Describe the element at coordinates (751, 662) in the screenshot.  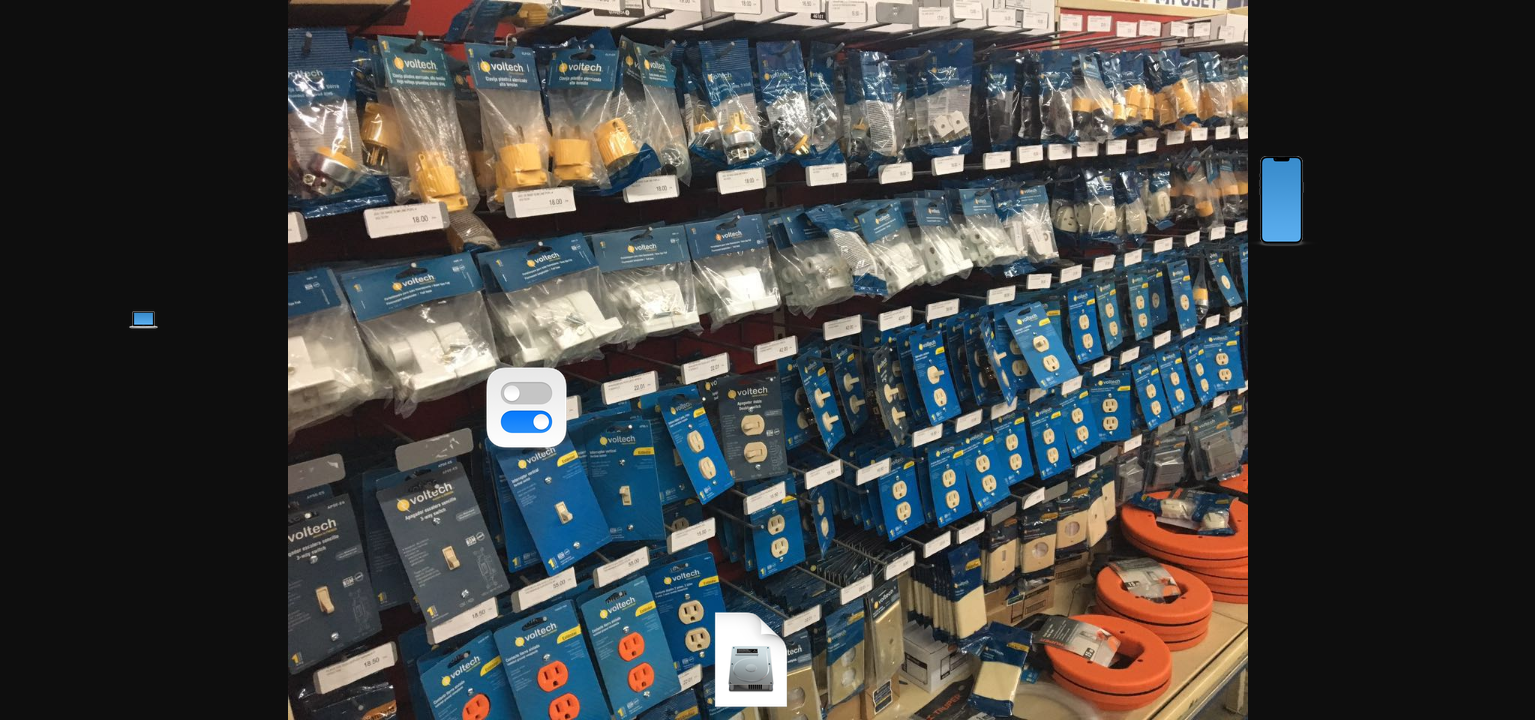
I see `mount a disk image file` at that location.